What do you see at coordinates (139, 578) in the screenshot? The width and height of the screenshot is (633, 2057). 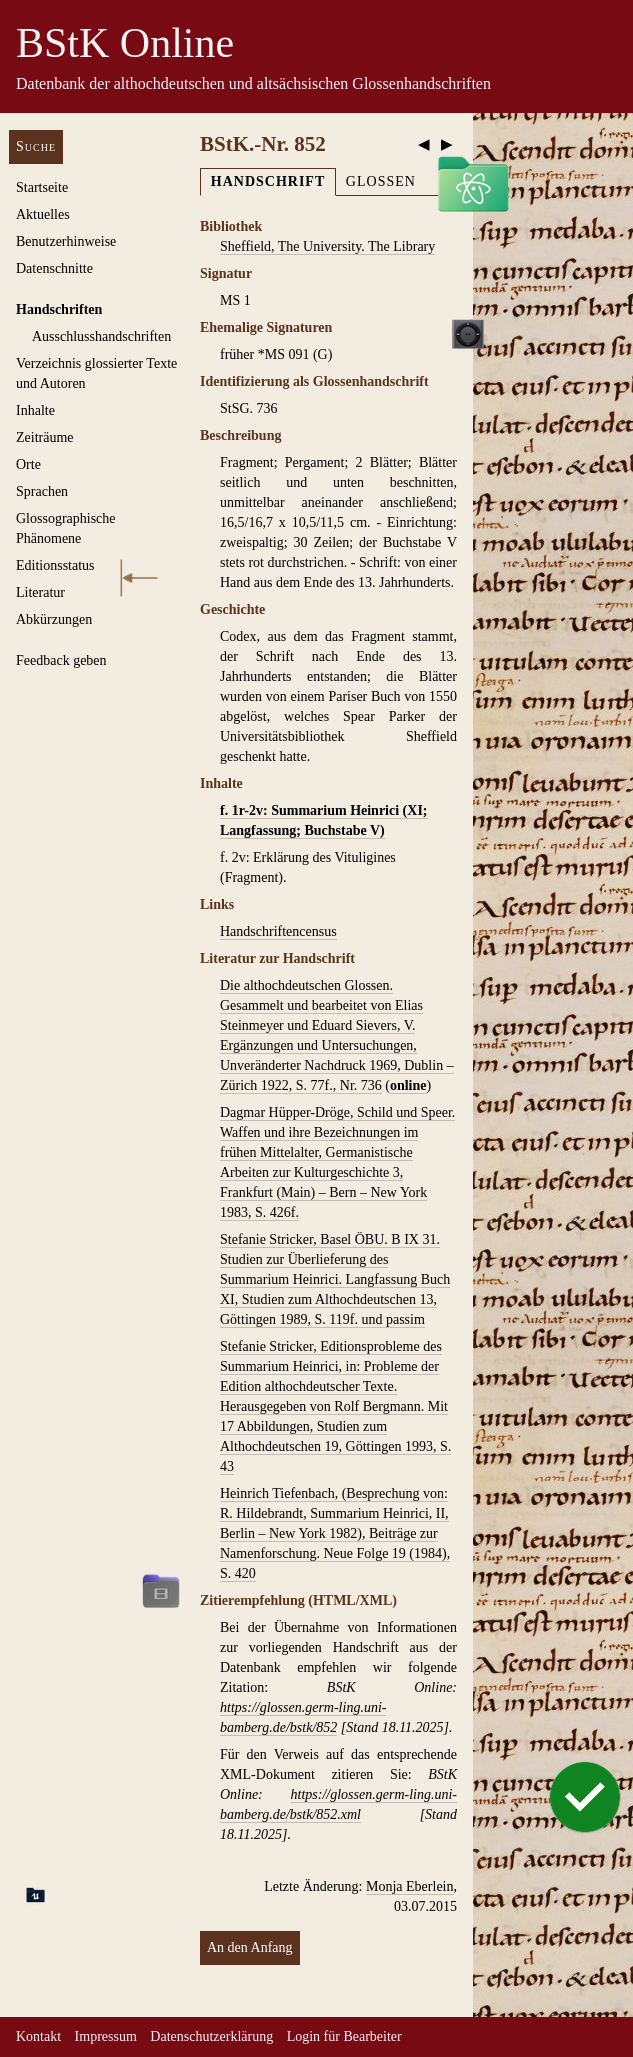 I see `go to the first item in a list or sequence` at bounding box center [139, 578].